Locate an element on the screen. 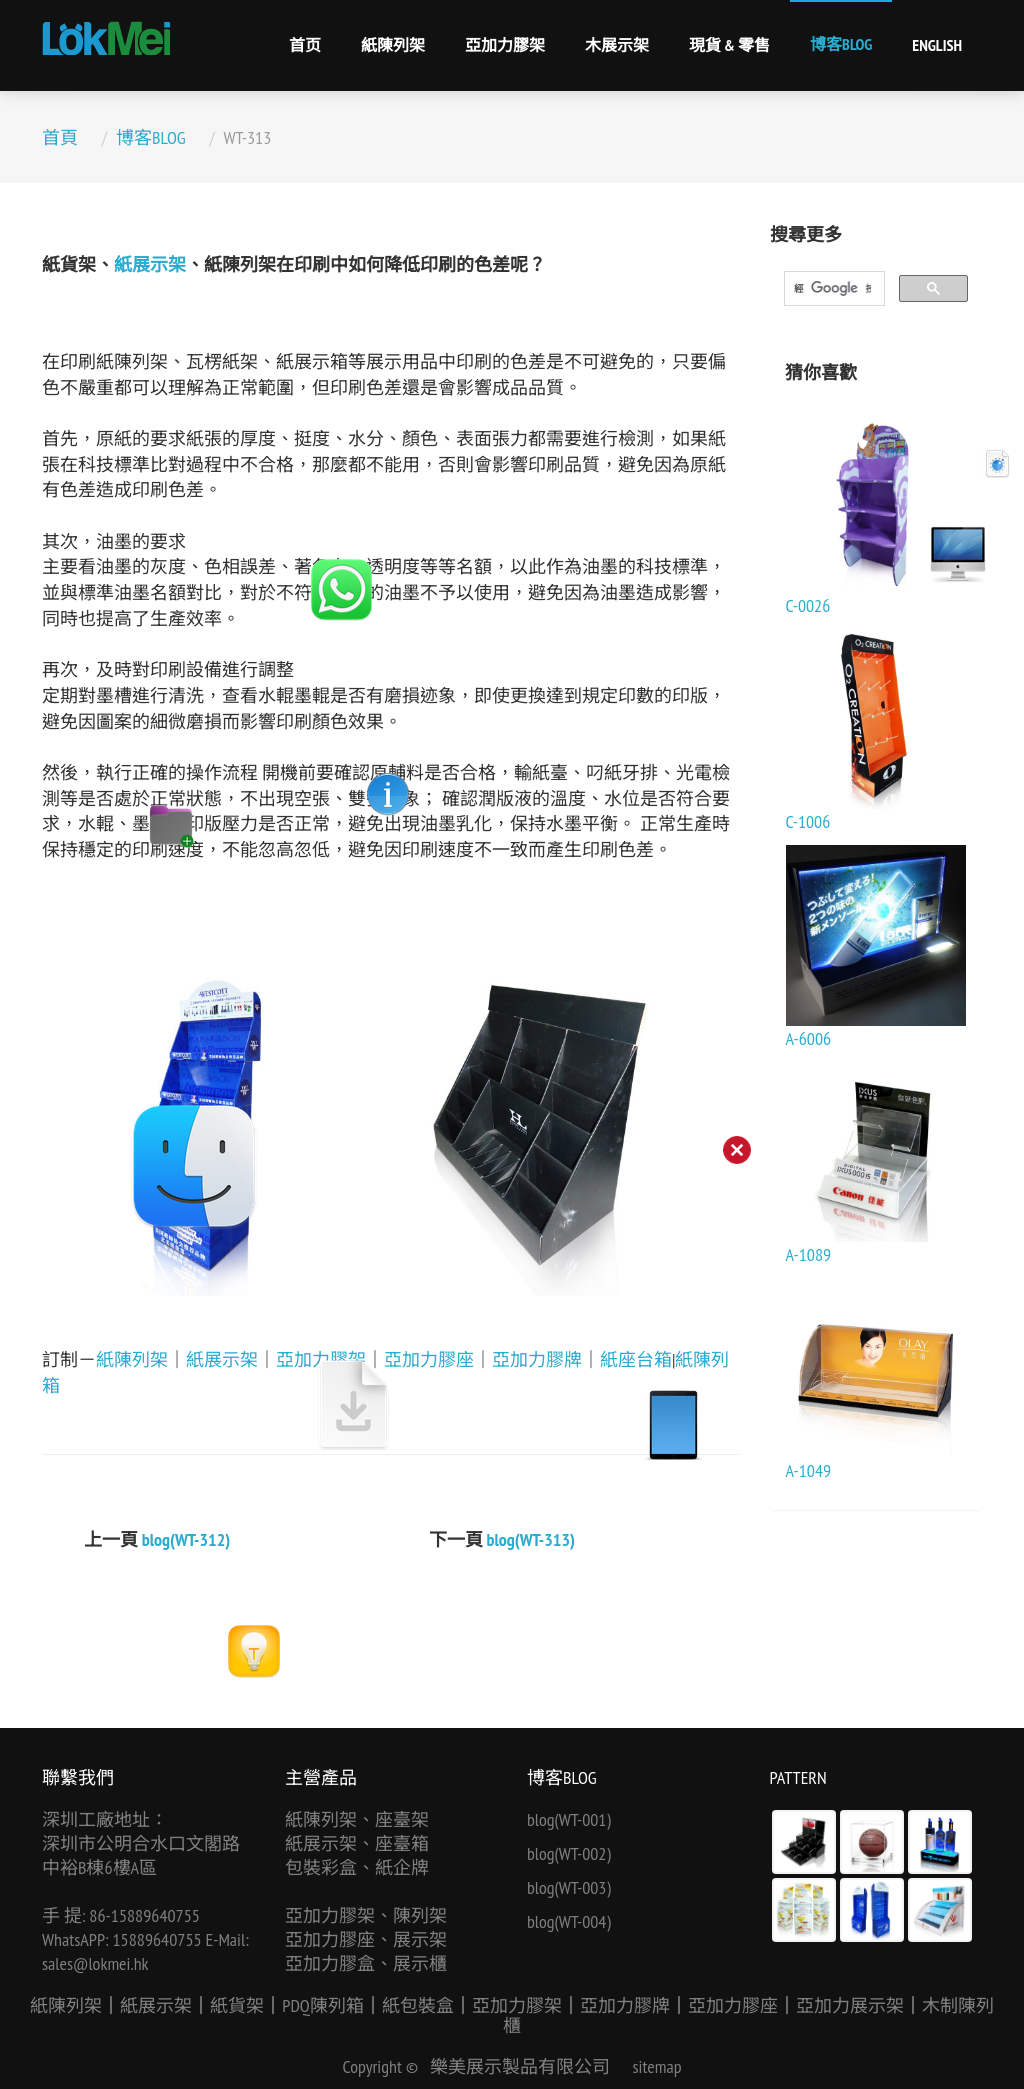  represents an iMac desktop computer is located at coordinates (958, 543).